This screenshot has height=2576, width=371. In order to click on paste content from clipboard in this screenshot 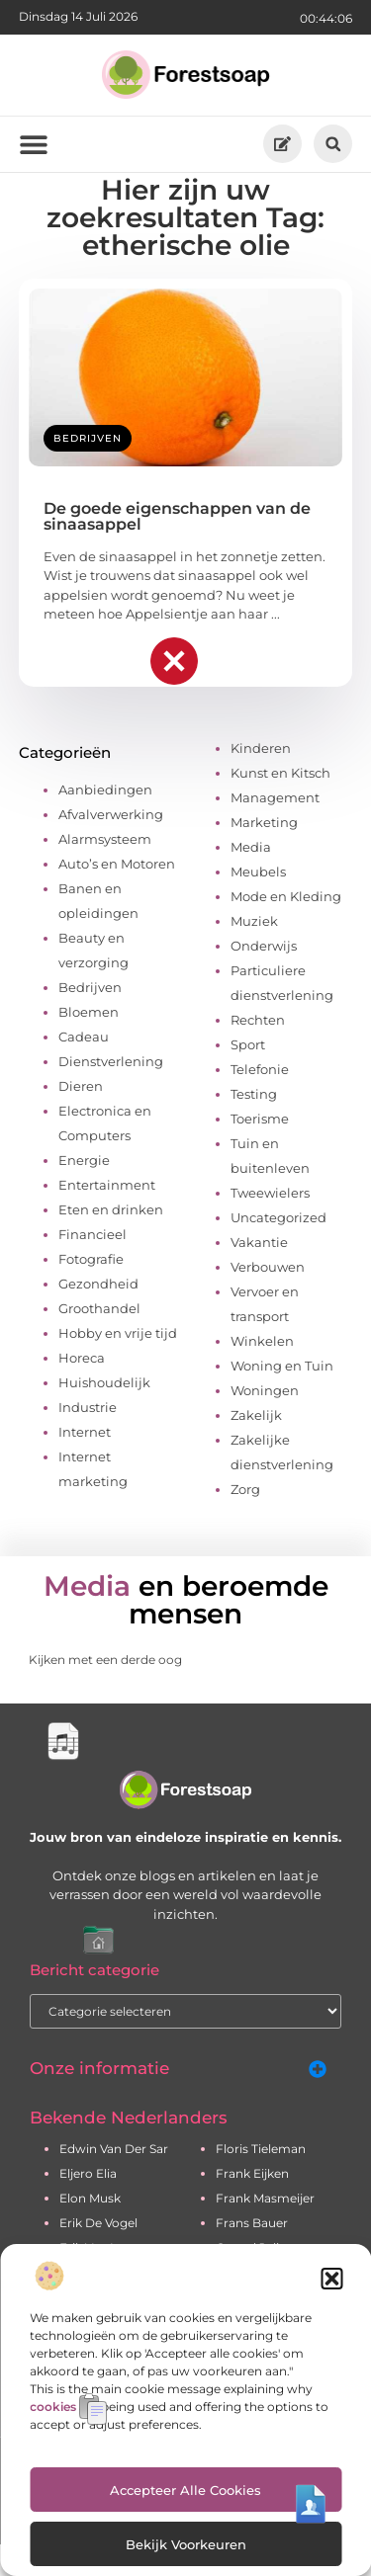, I will do `click(93, 2409)`.